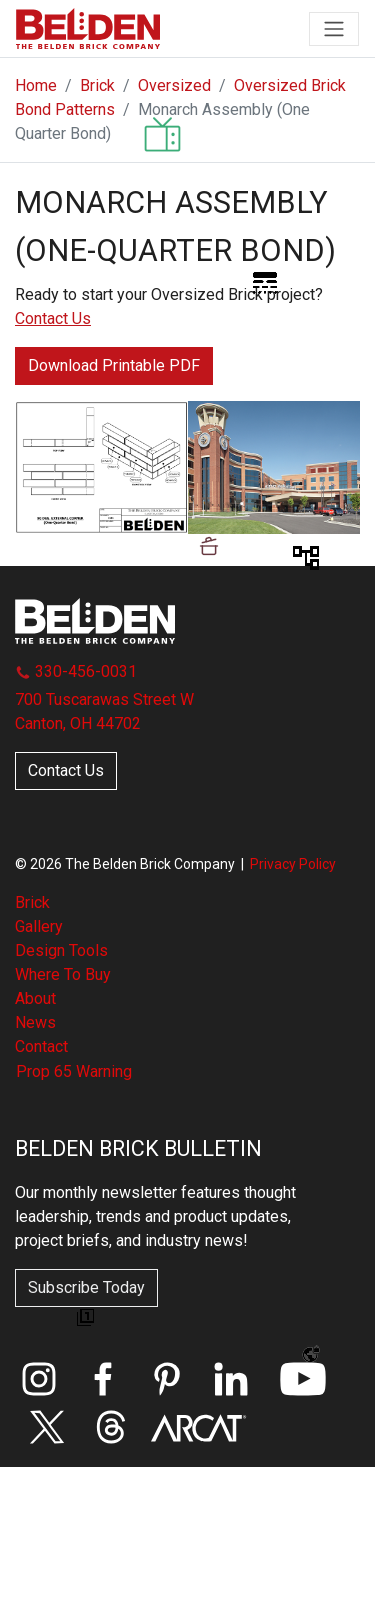 The height and width of the screenshot is (1619, 375). What do you see at coordinates (209, 546) in the screenshot?
I see `access recipes or cooking features` at bounding box center [209, 546].